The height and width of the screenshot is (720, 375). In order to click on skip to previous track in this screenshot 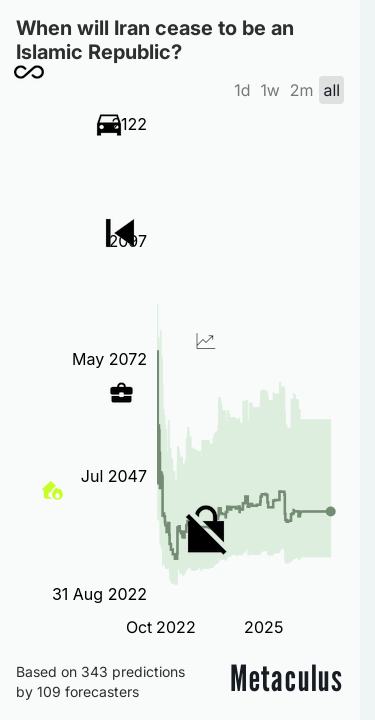, I will do `click(120, 233)`.